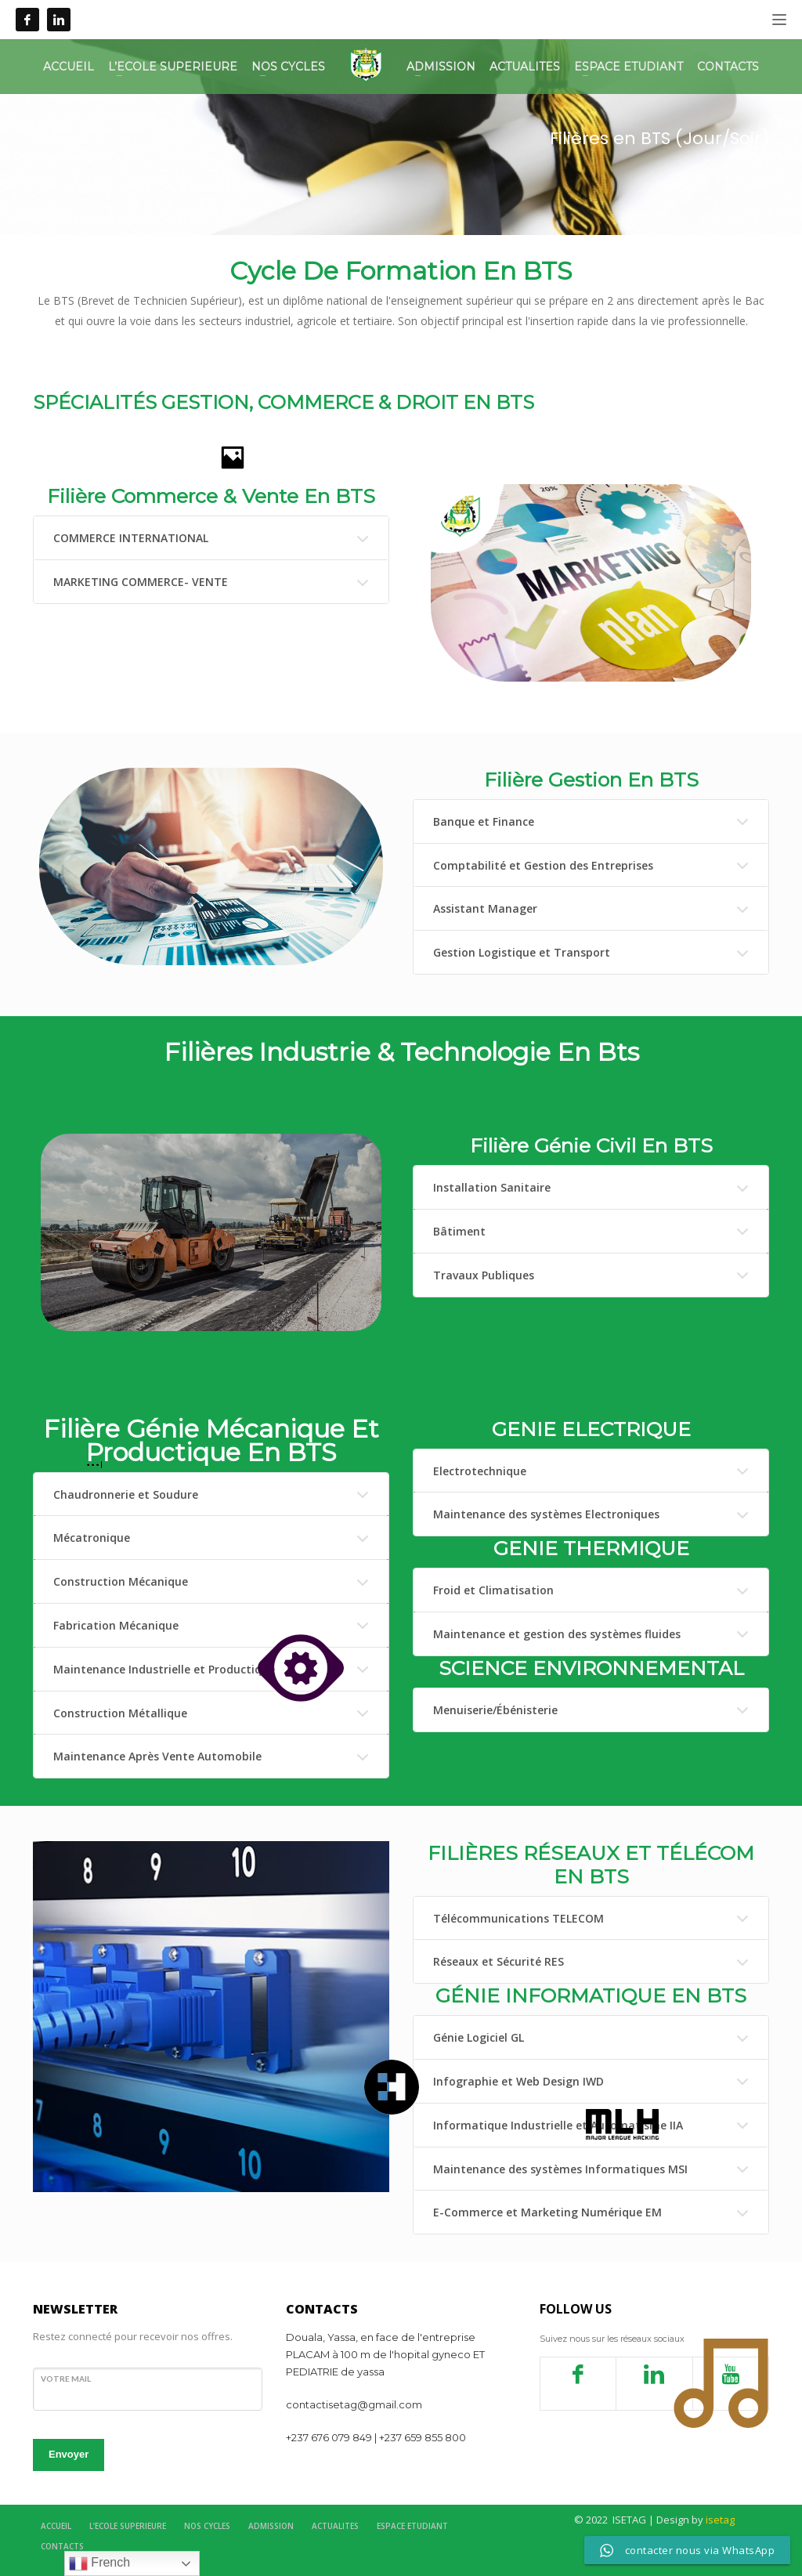 The height and width of the screenshot is (2576, 802). Describe the element at coordinates (622, 2124) in the screenshot. I see `visit the Major League Hacking website` at that location.